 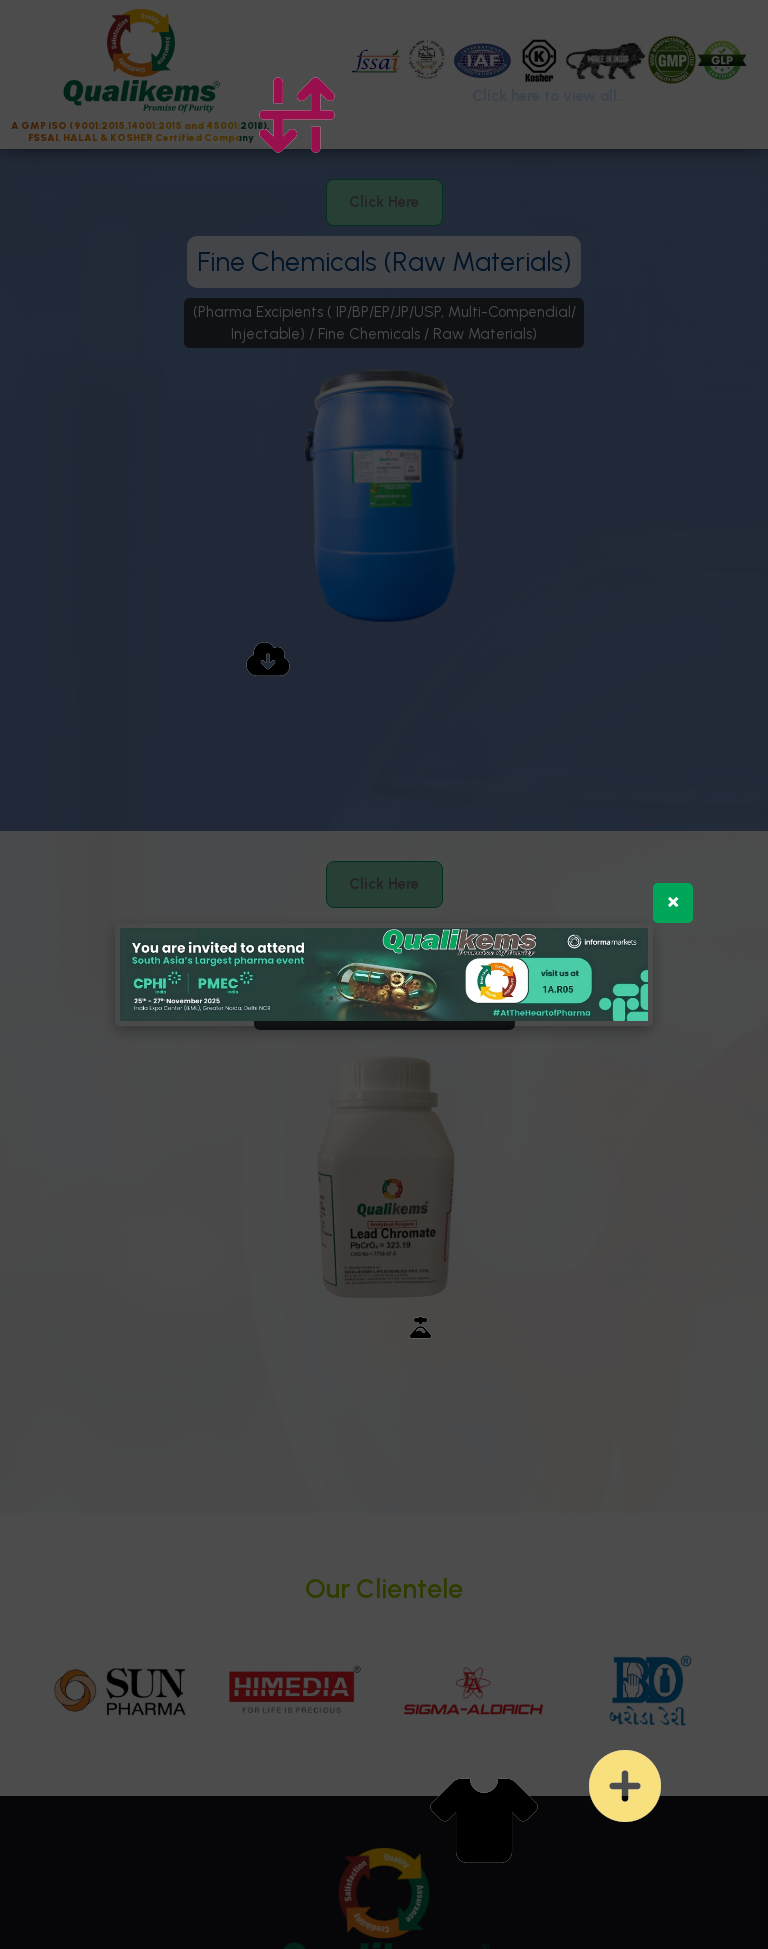 I want to click on browse clothing or apparel items, so click(x=484, y=1818).